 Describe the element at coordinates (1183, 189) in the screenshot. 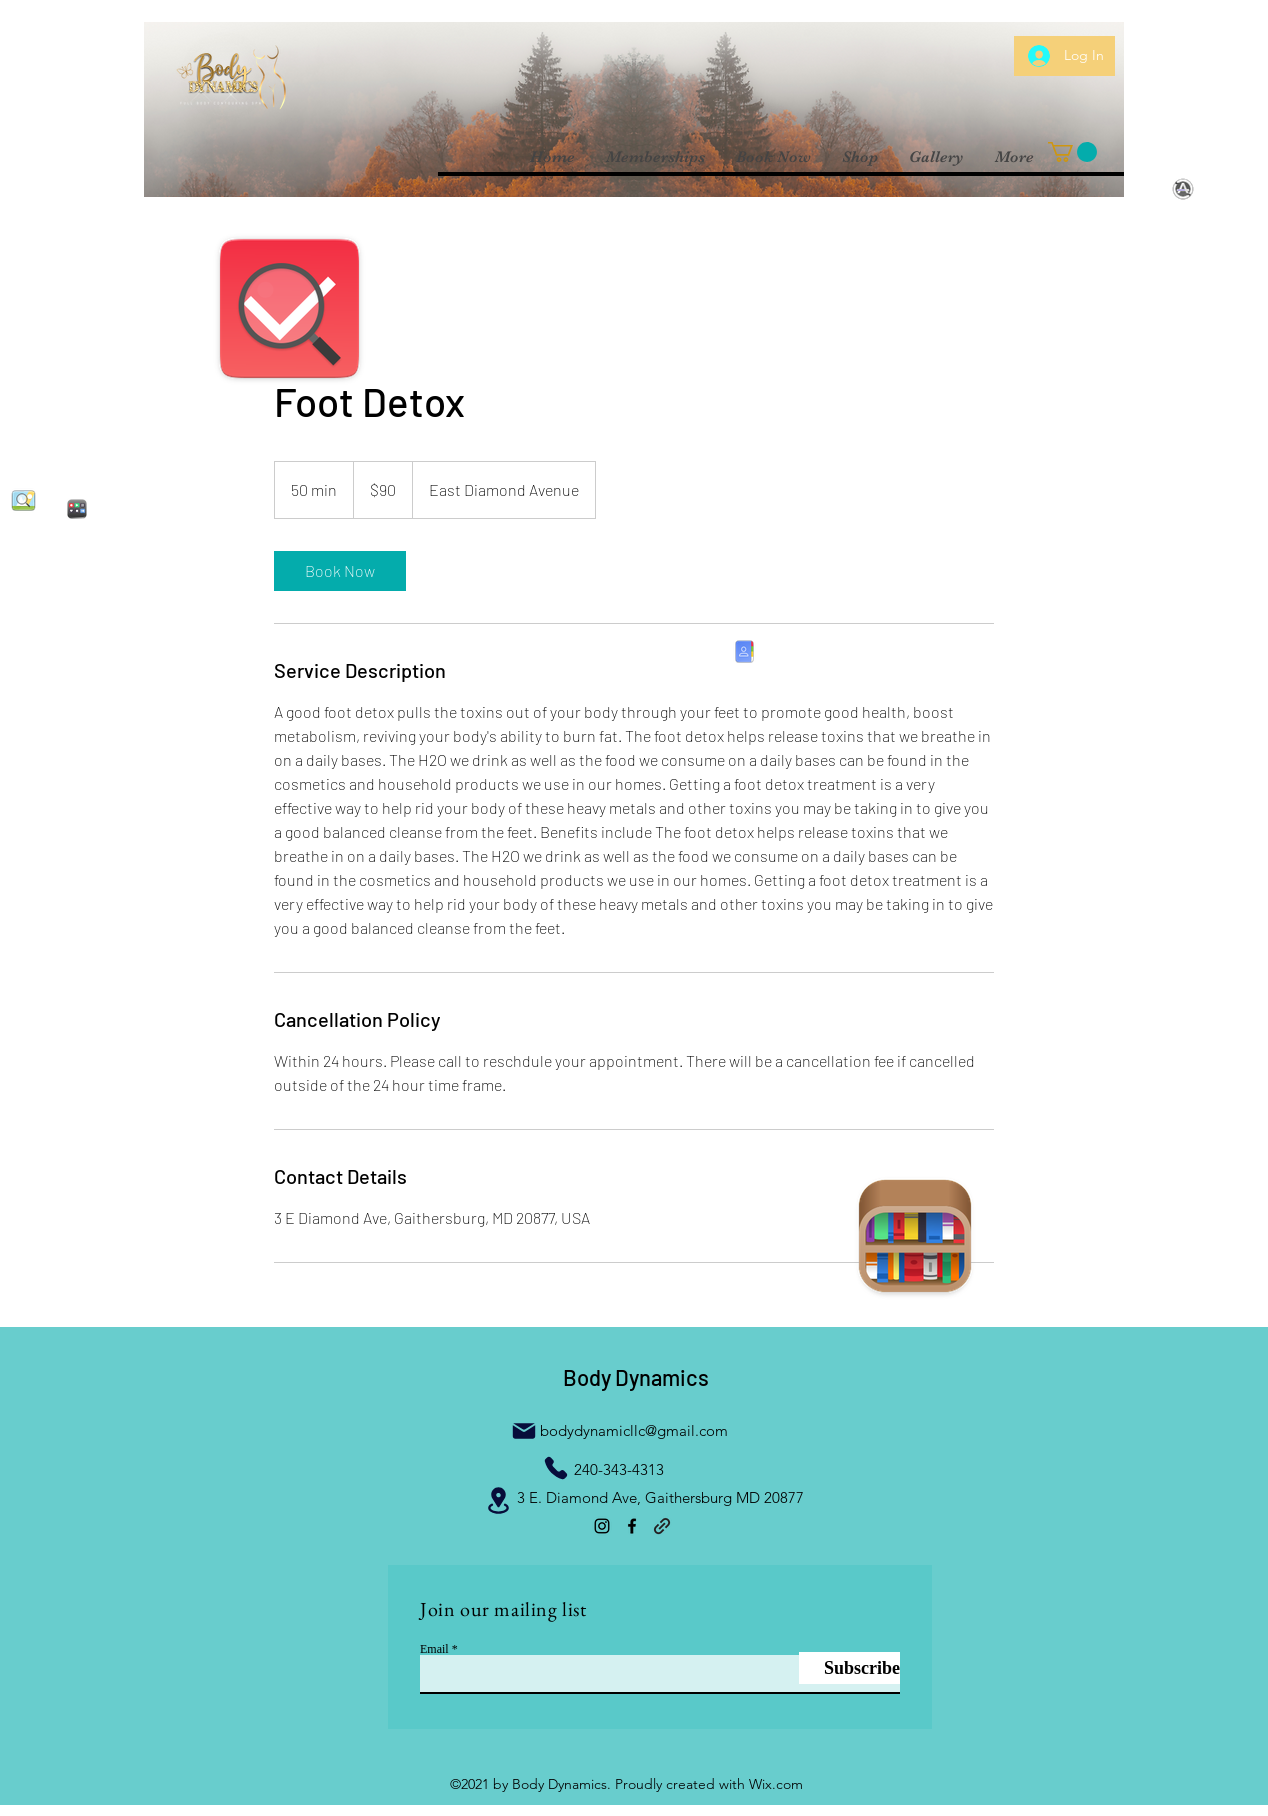

I see `check for available system updates` at that location.